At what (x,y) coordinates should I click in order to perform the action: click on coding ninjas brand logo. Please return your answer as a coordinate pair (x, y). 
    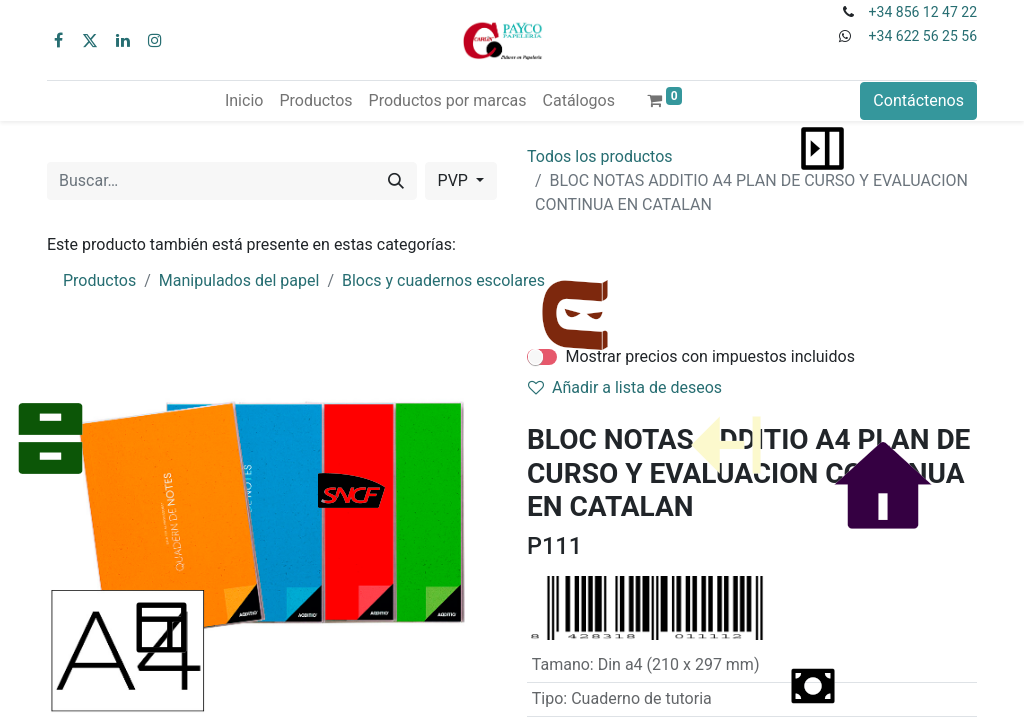
    Looking at the image, I should click on (575, 315).